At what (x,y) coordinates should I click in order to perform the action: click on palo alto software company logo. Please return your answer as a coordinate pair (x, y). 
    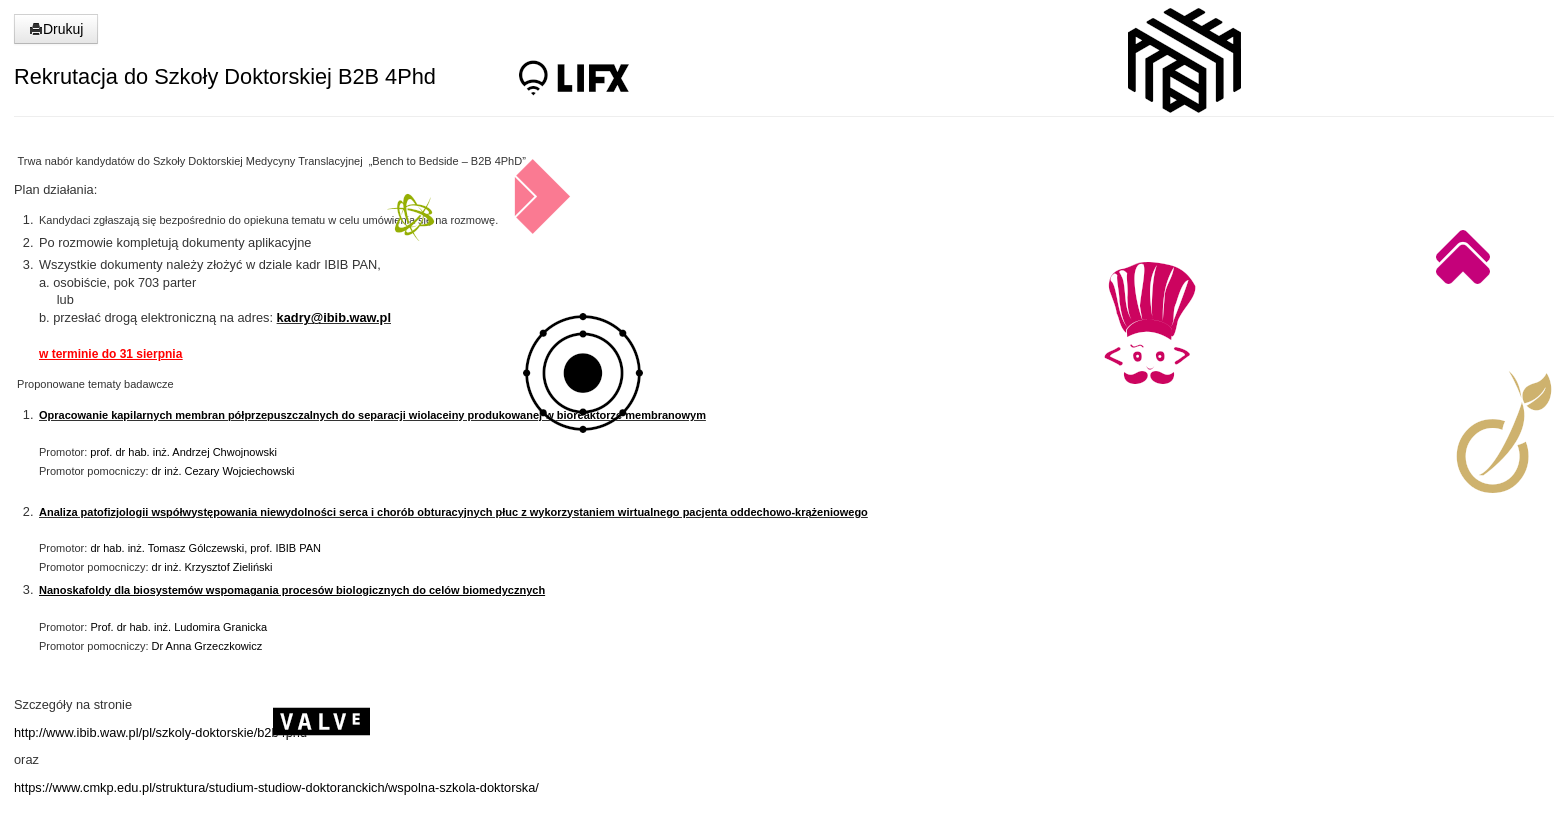
    Looking at the image, I should click on (1463, 257).